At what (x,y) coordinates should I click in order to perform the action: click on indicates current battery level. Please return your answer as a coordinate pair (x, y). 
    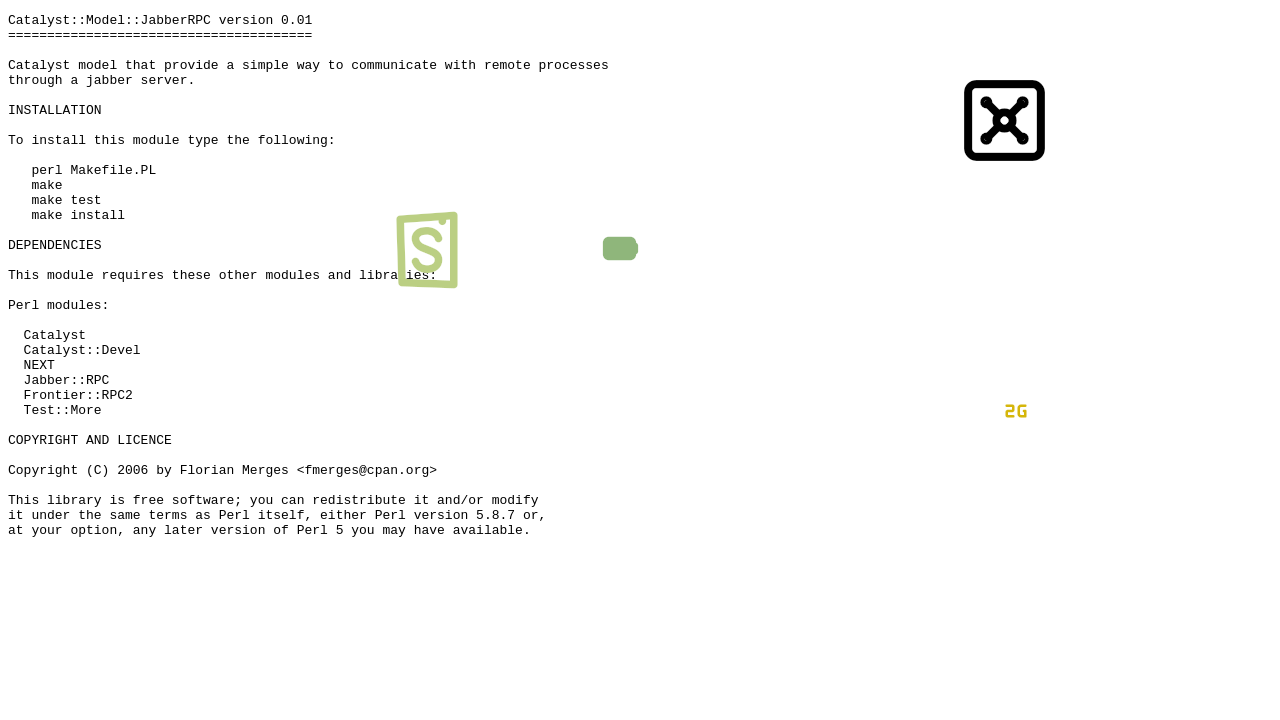
    Looking at the image, I should click on (620, 248).